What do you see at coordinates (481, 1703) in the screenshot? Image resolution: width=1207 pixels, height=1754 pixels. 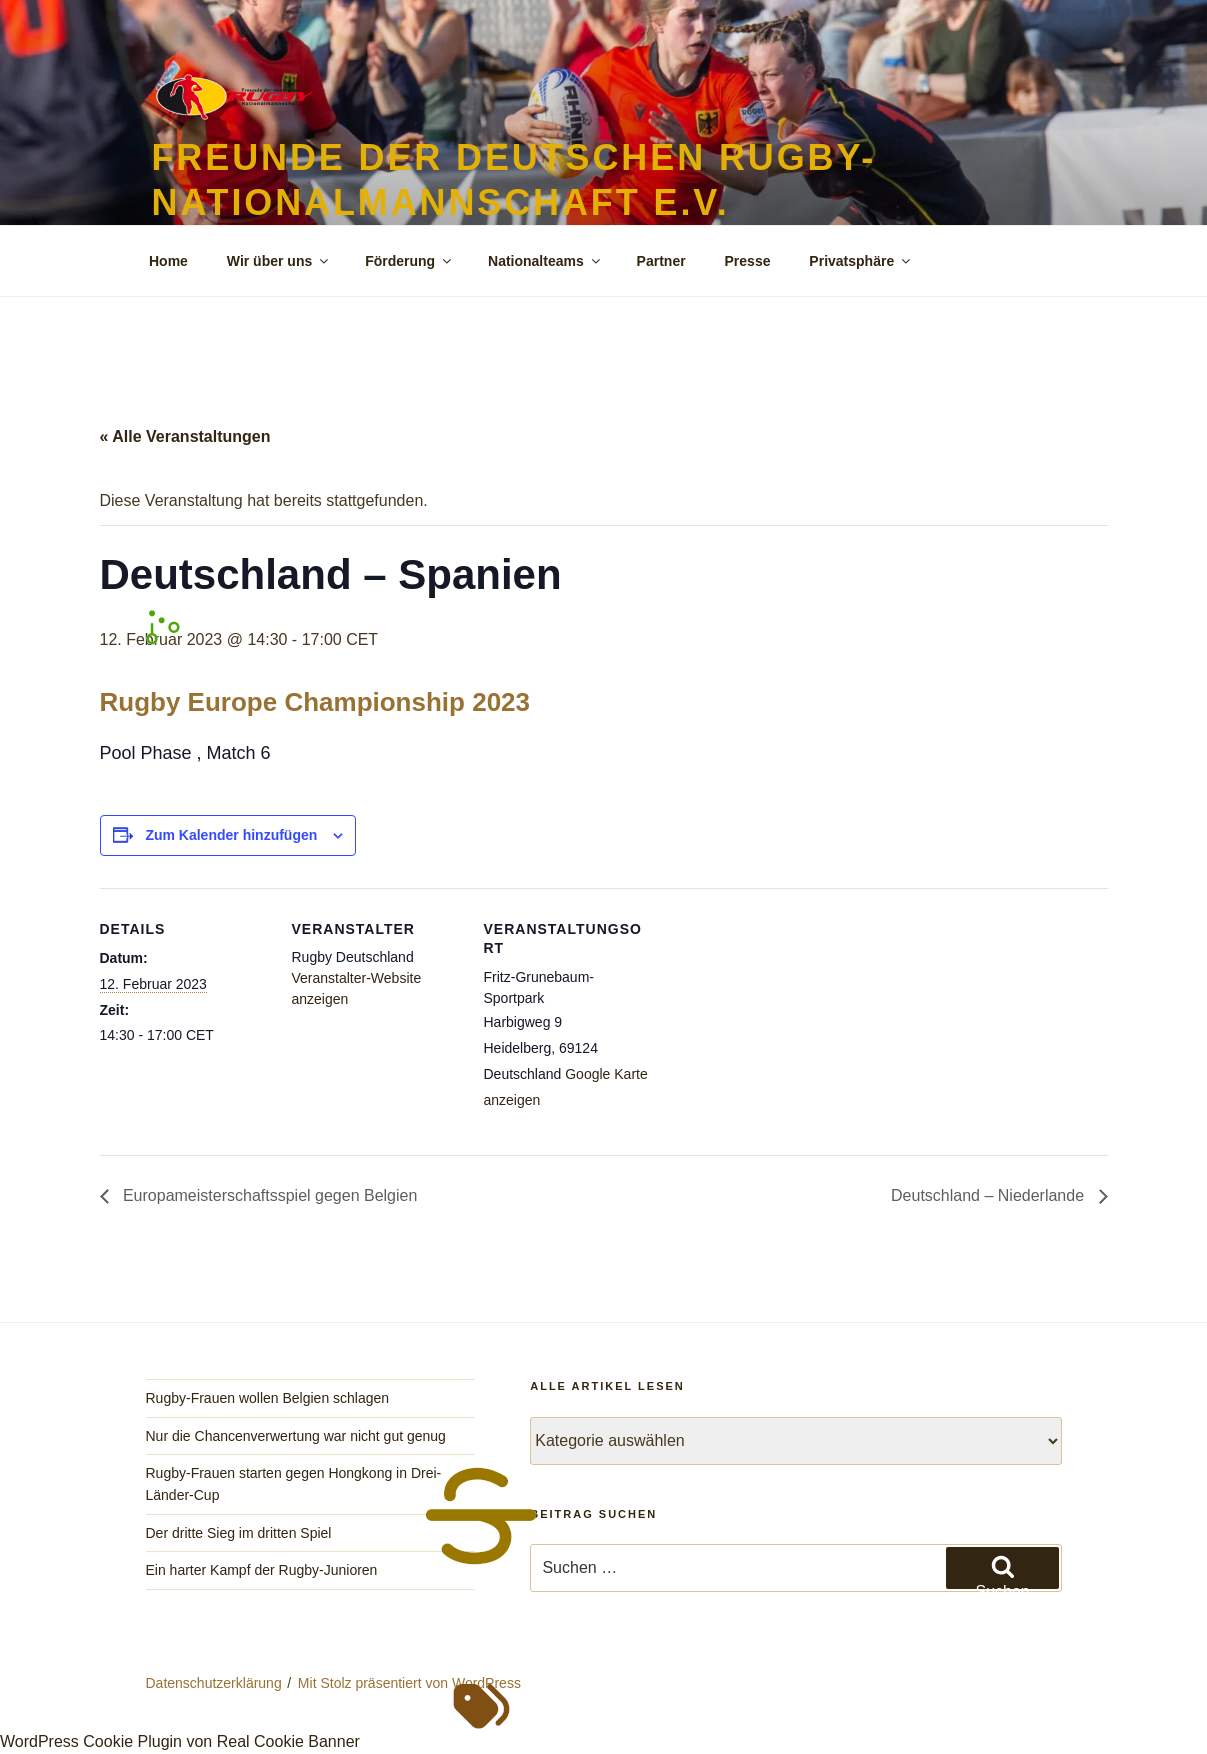 I see `manage tags or labels` at bounding box center [481, 1703].